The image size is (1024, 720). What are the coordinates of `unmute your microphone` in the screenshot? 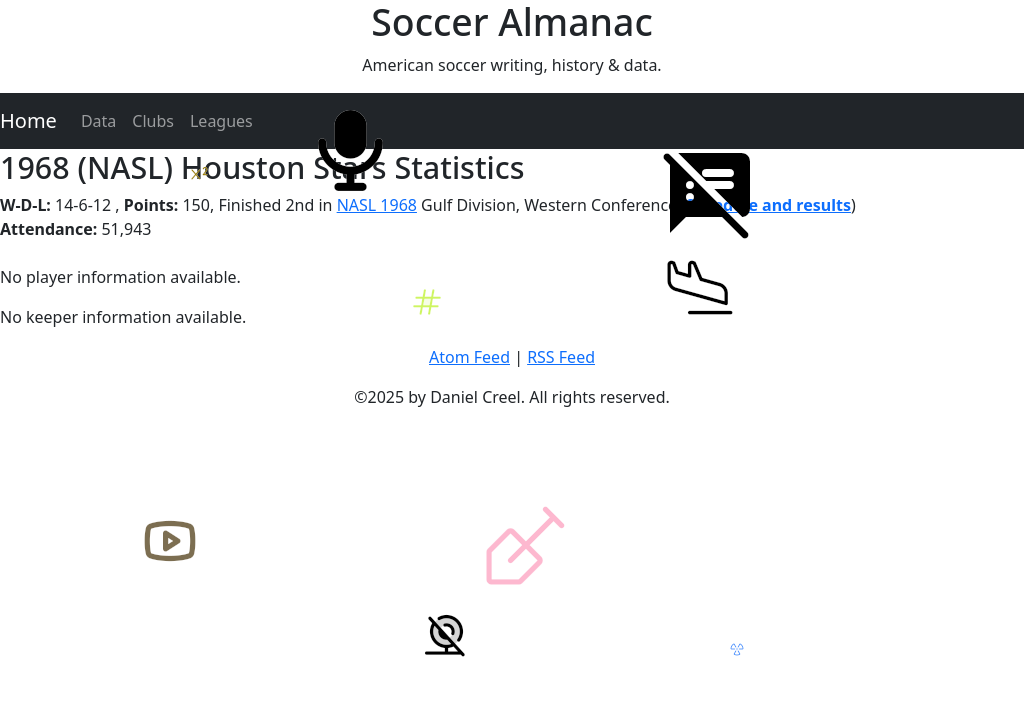 It's located at (350, 150).